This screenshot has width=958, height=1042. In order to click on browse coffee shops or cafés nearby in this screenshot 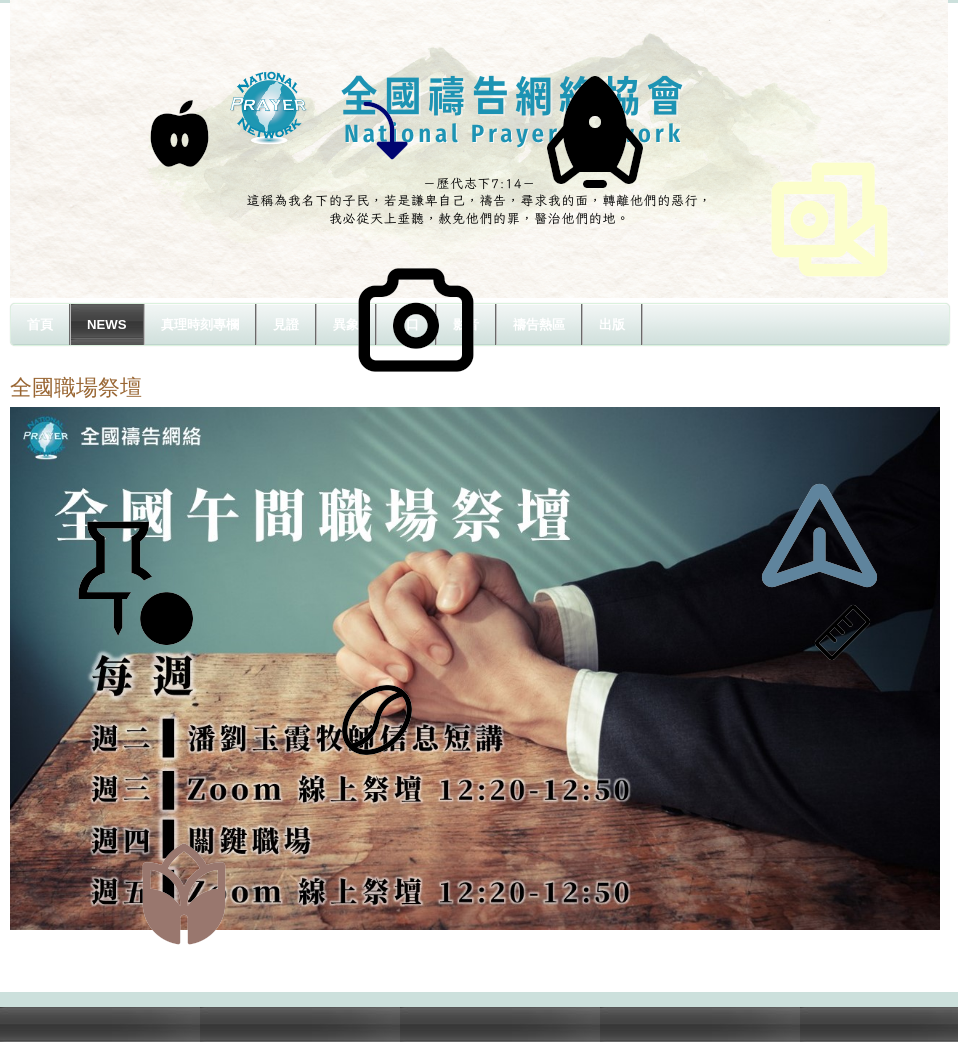, I will do `click(377, 720)`.